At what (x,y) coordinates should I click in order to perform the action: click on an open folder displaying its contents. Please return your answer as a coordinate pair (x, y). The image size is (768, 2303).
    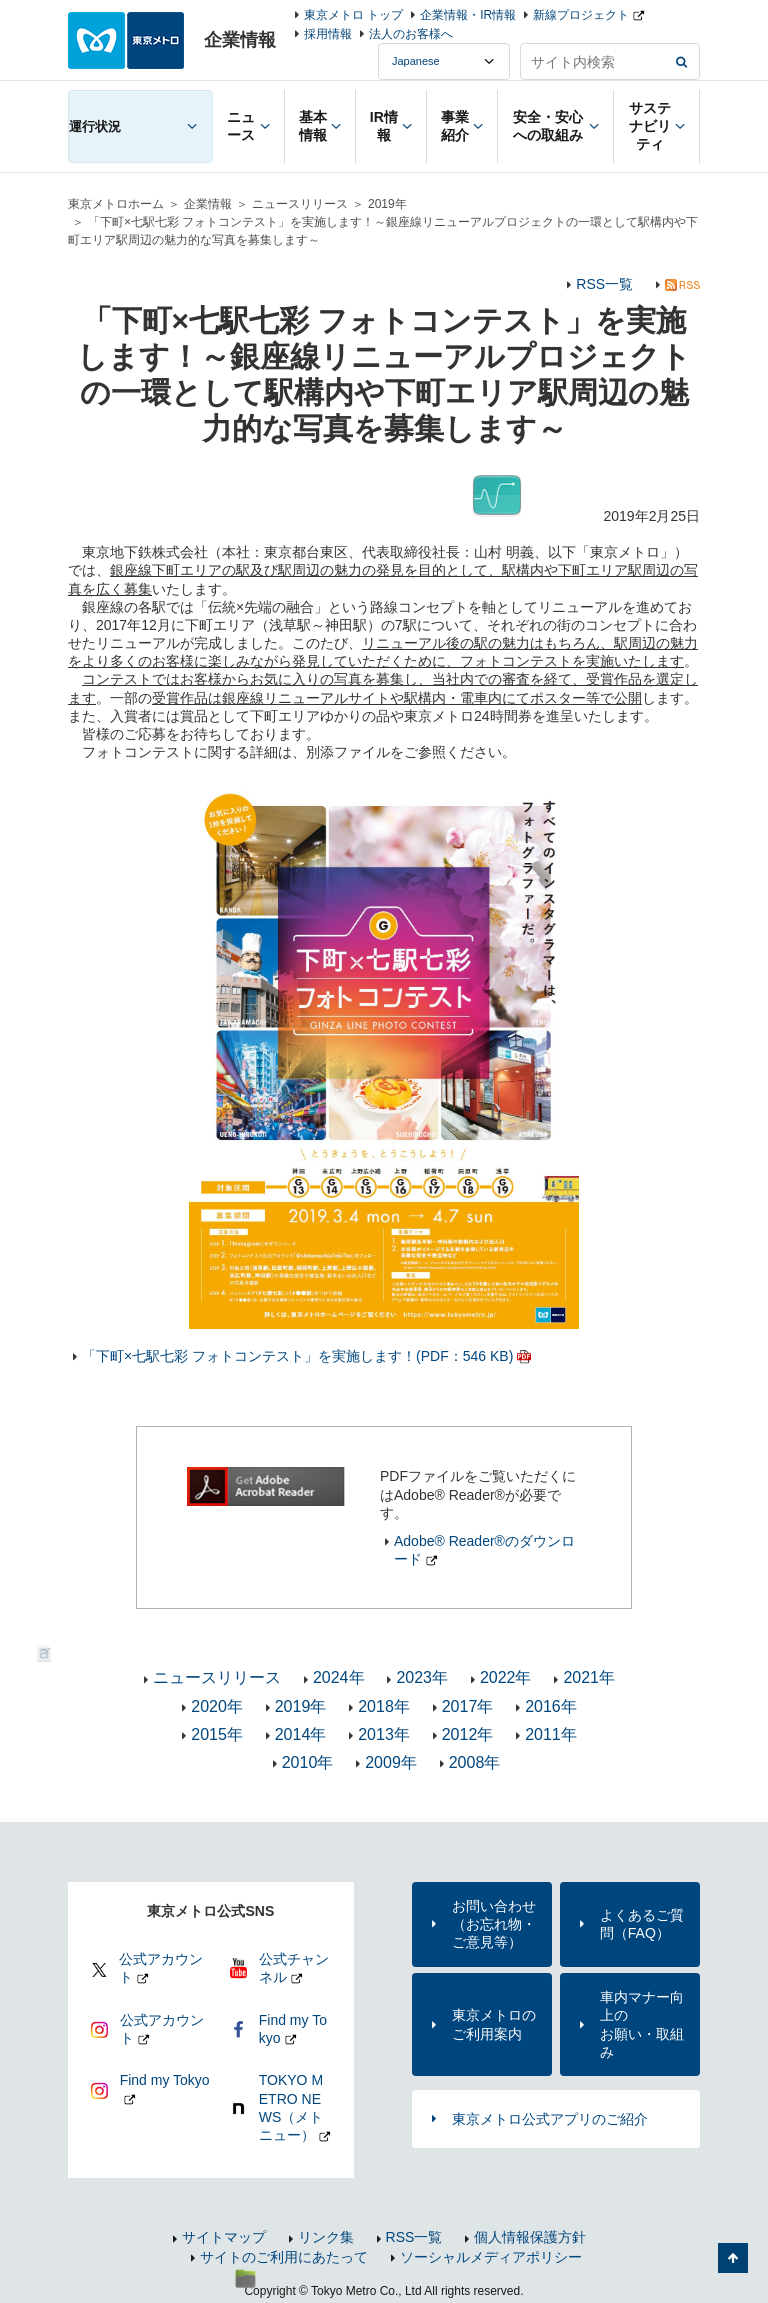
    Looking at the image, I should click on (245, 2278).